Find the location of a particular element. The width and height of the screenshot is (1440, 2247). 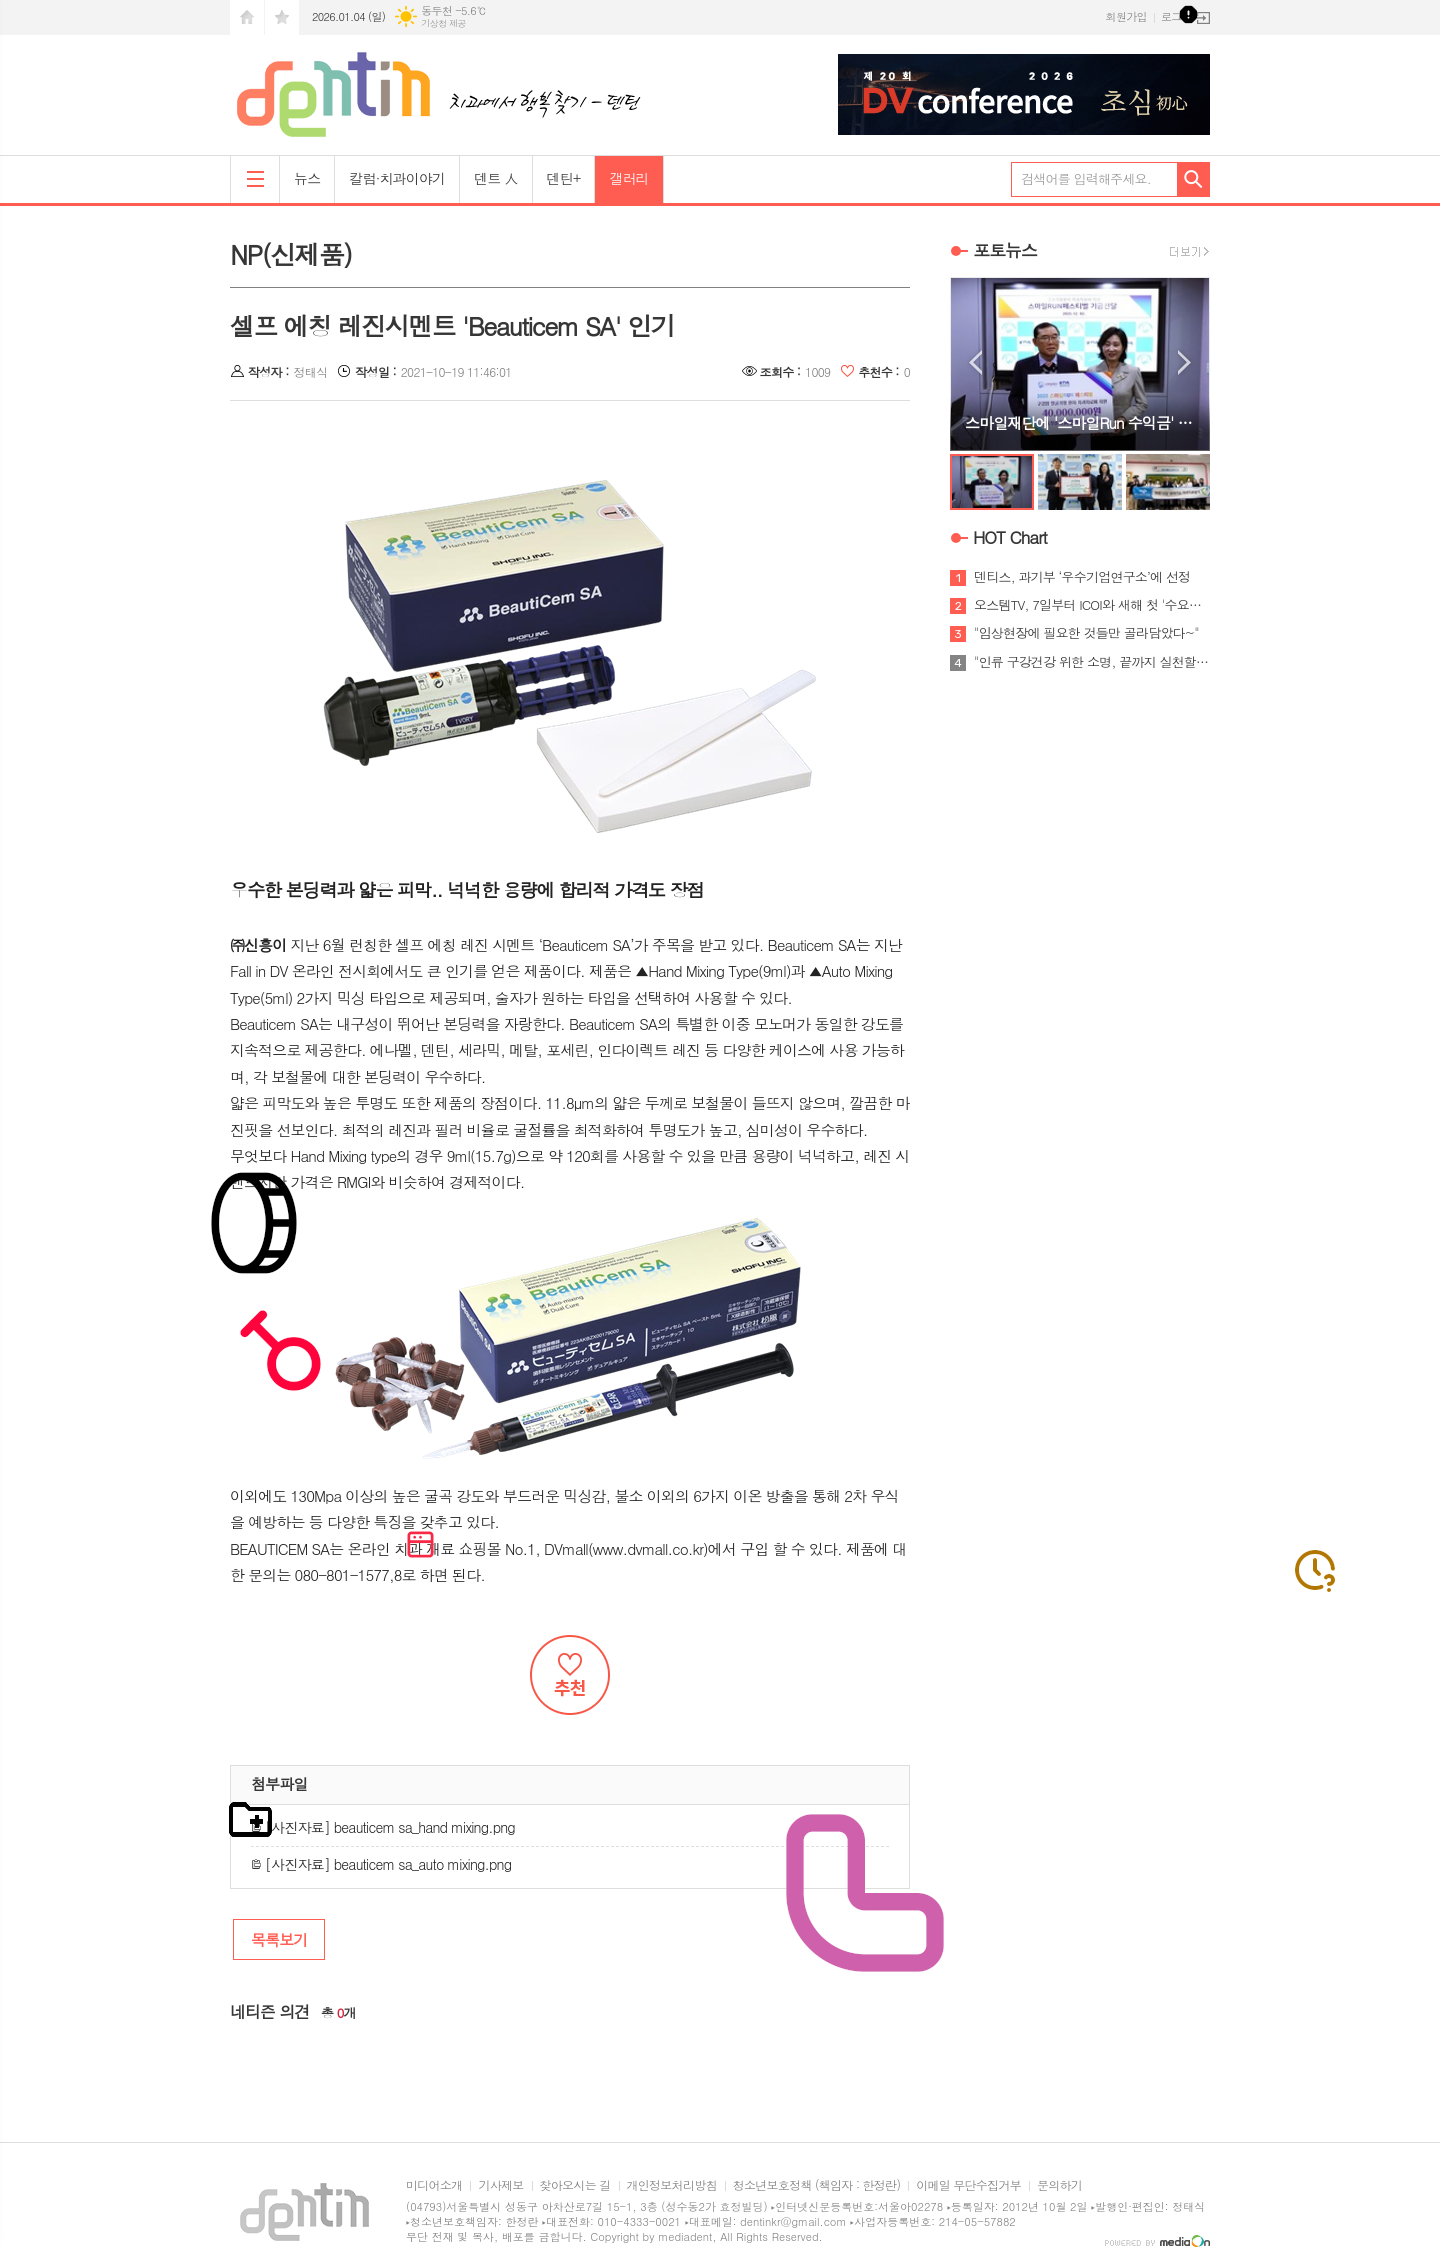

unknown or unconfirmed time is located at coordinates (1315, 1570).